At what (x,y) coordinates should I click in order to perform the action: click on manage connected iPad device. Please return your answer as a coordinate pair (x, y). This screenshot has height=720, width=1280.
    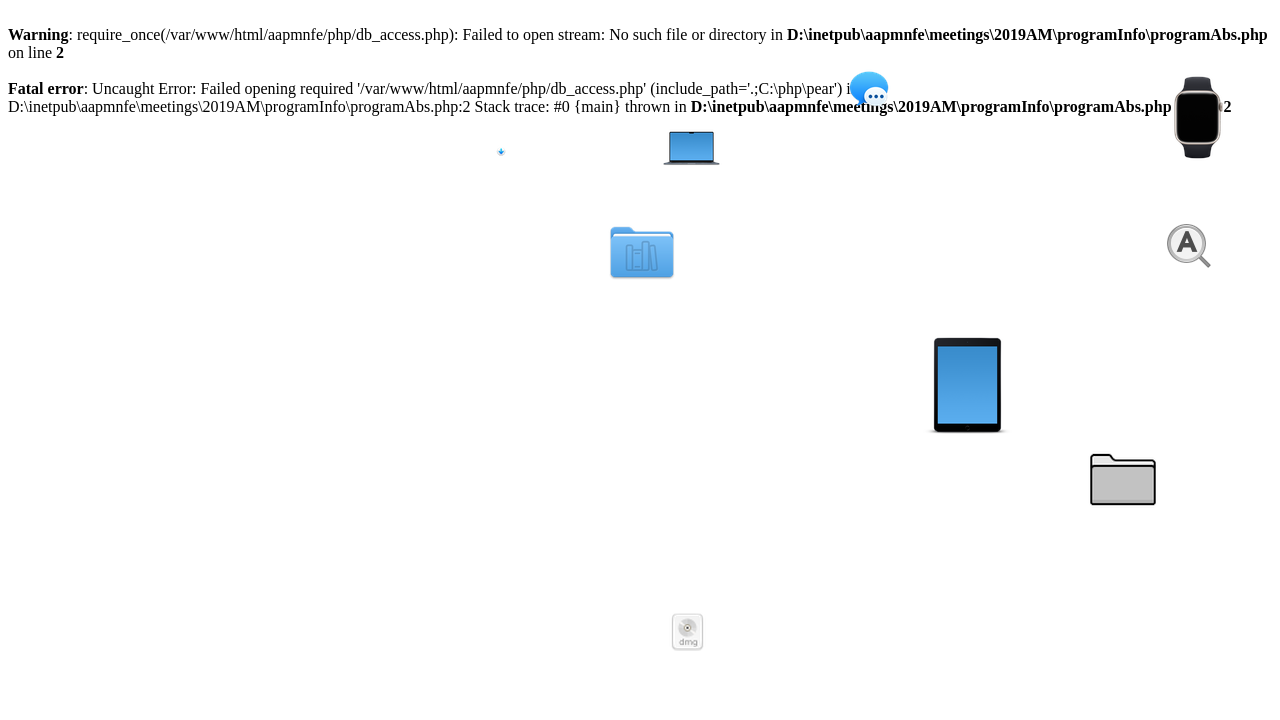
    Looking at the image, I should click on (967, 384).